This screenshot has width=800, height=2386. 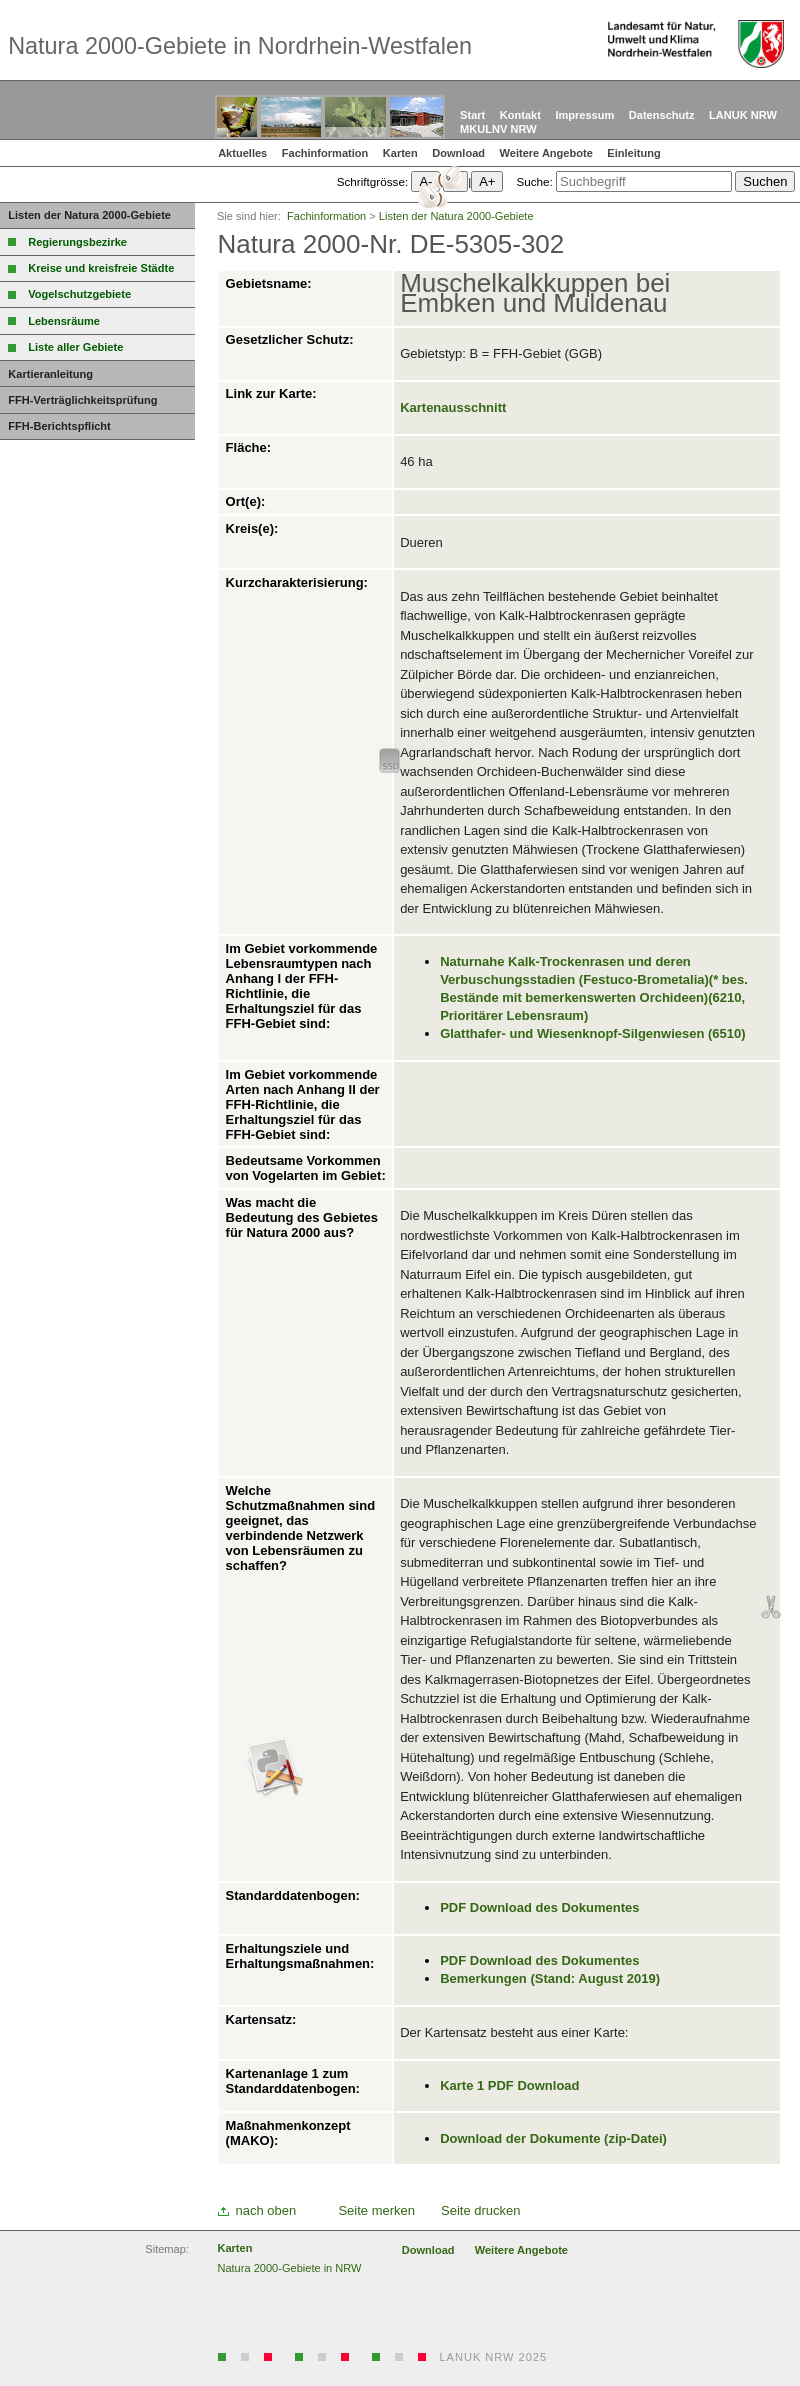 I want to click on python application or script runner, so click(x=274, y=1767).